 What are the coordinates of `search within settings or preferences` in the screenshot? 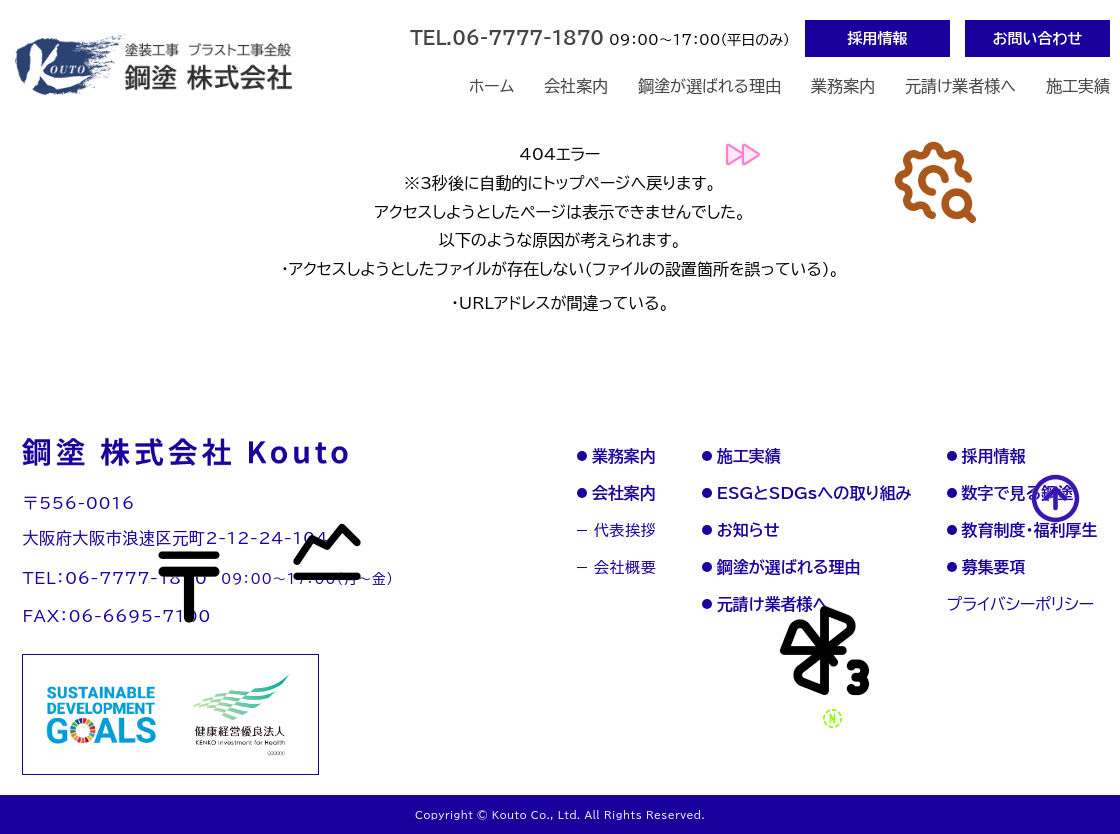 It's located at (933, 180).